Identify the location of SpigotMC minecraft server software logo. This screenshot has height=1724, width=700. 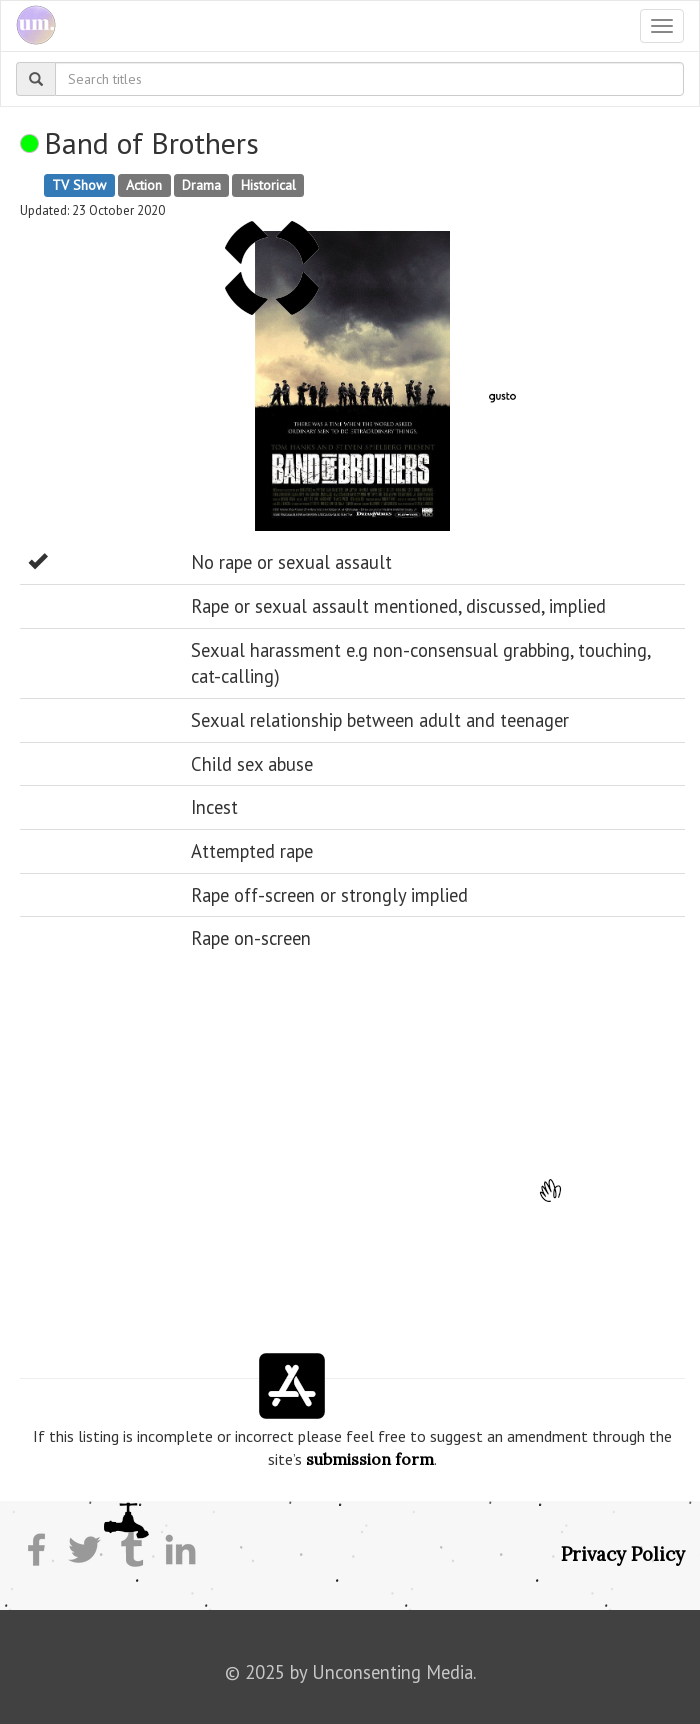
(126, 1520).